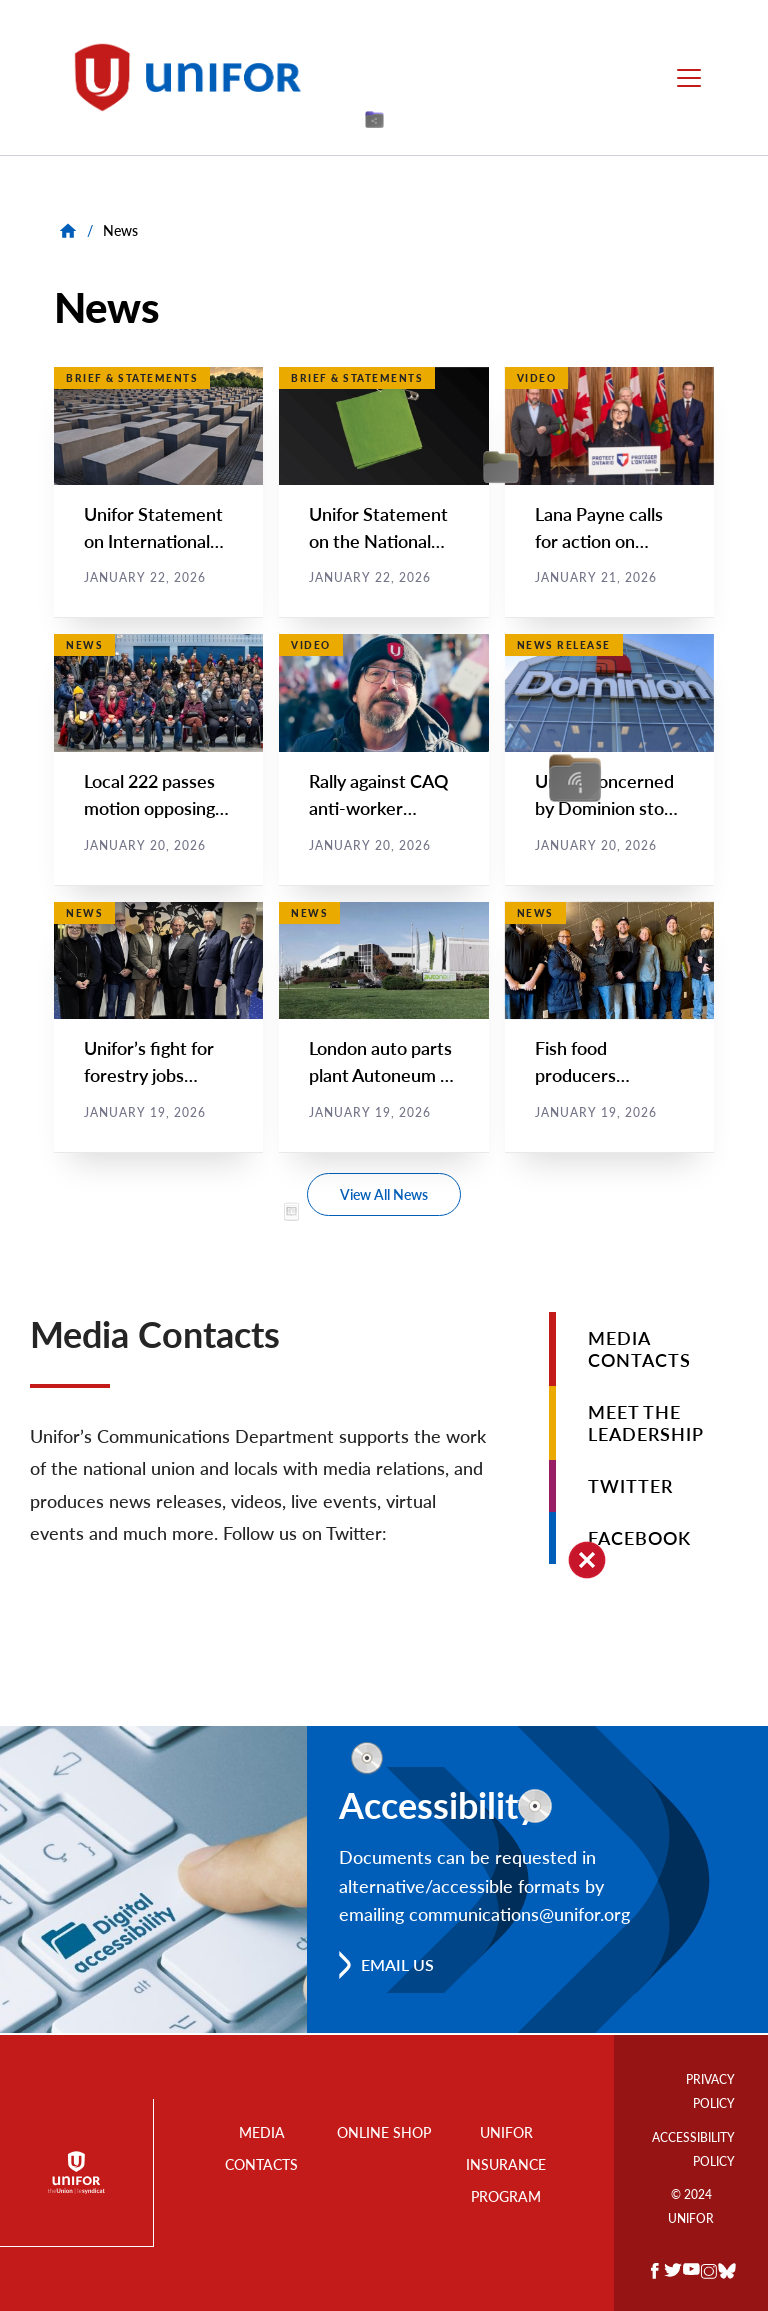 This screenshot has width=768, height=2311. What do you see at coordinates (291, 1211) in the screenshot?
I see `a mobipocket ebook file` at bounding box center [291, 1211].